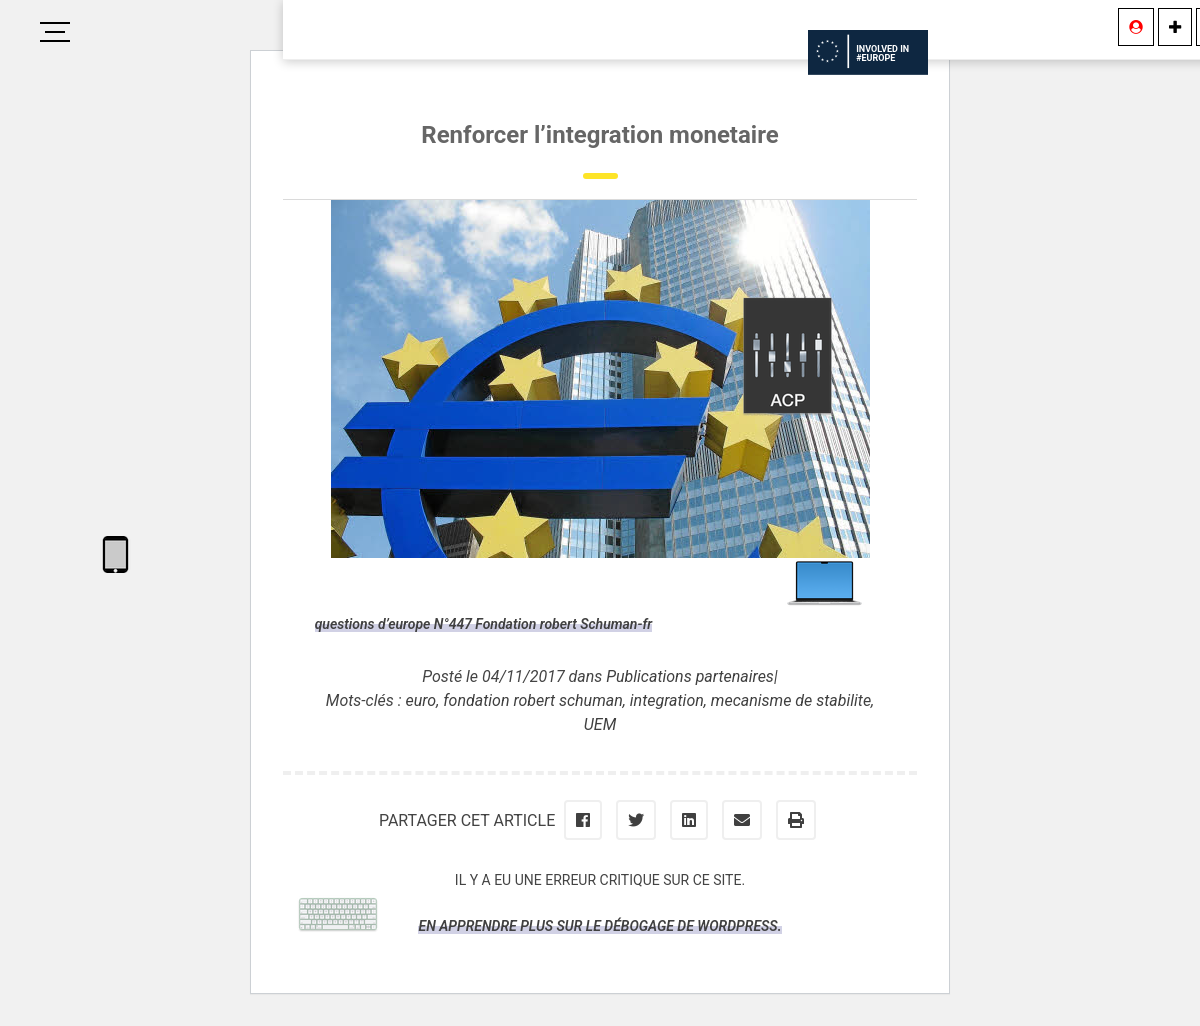 This screenshot has height=1026, width=1200. I want to click on connect to a bluetooth keyboard, so click(338, 914).